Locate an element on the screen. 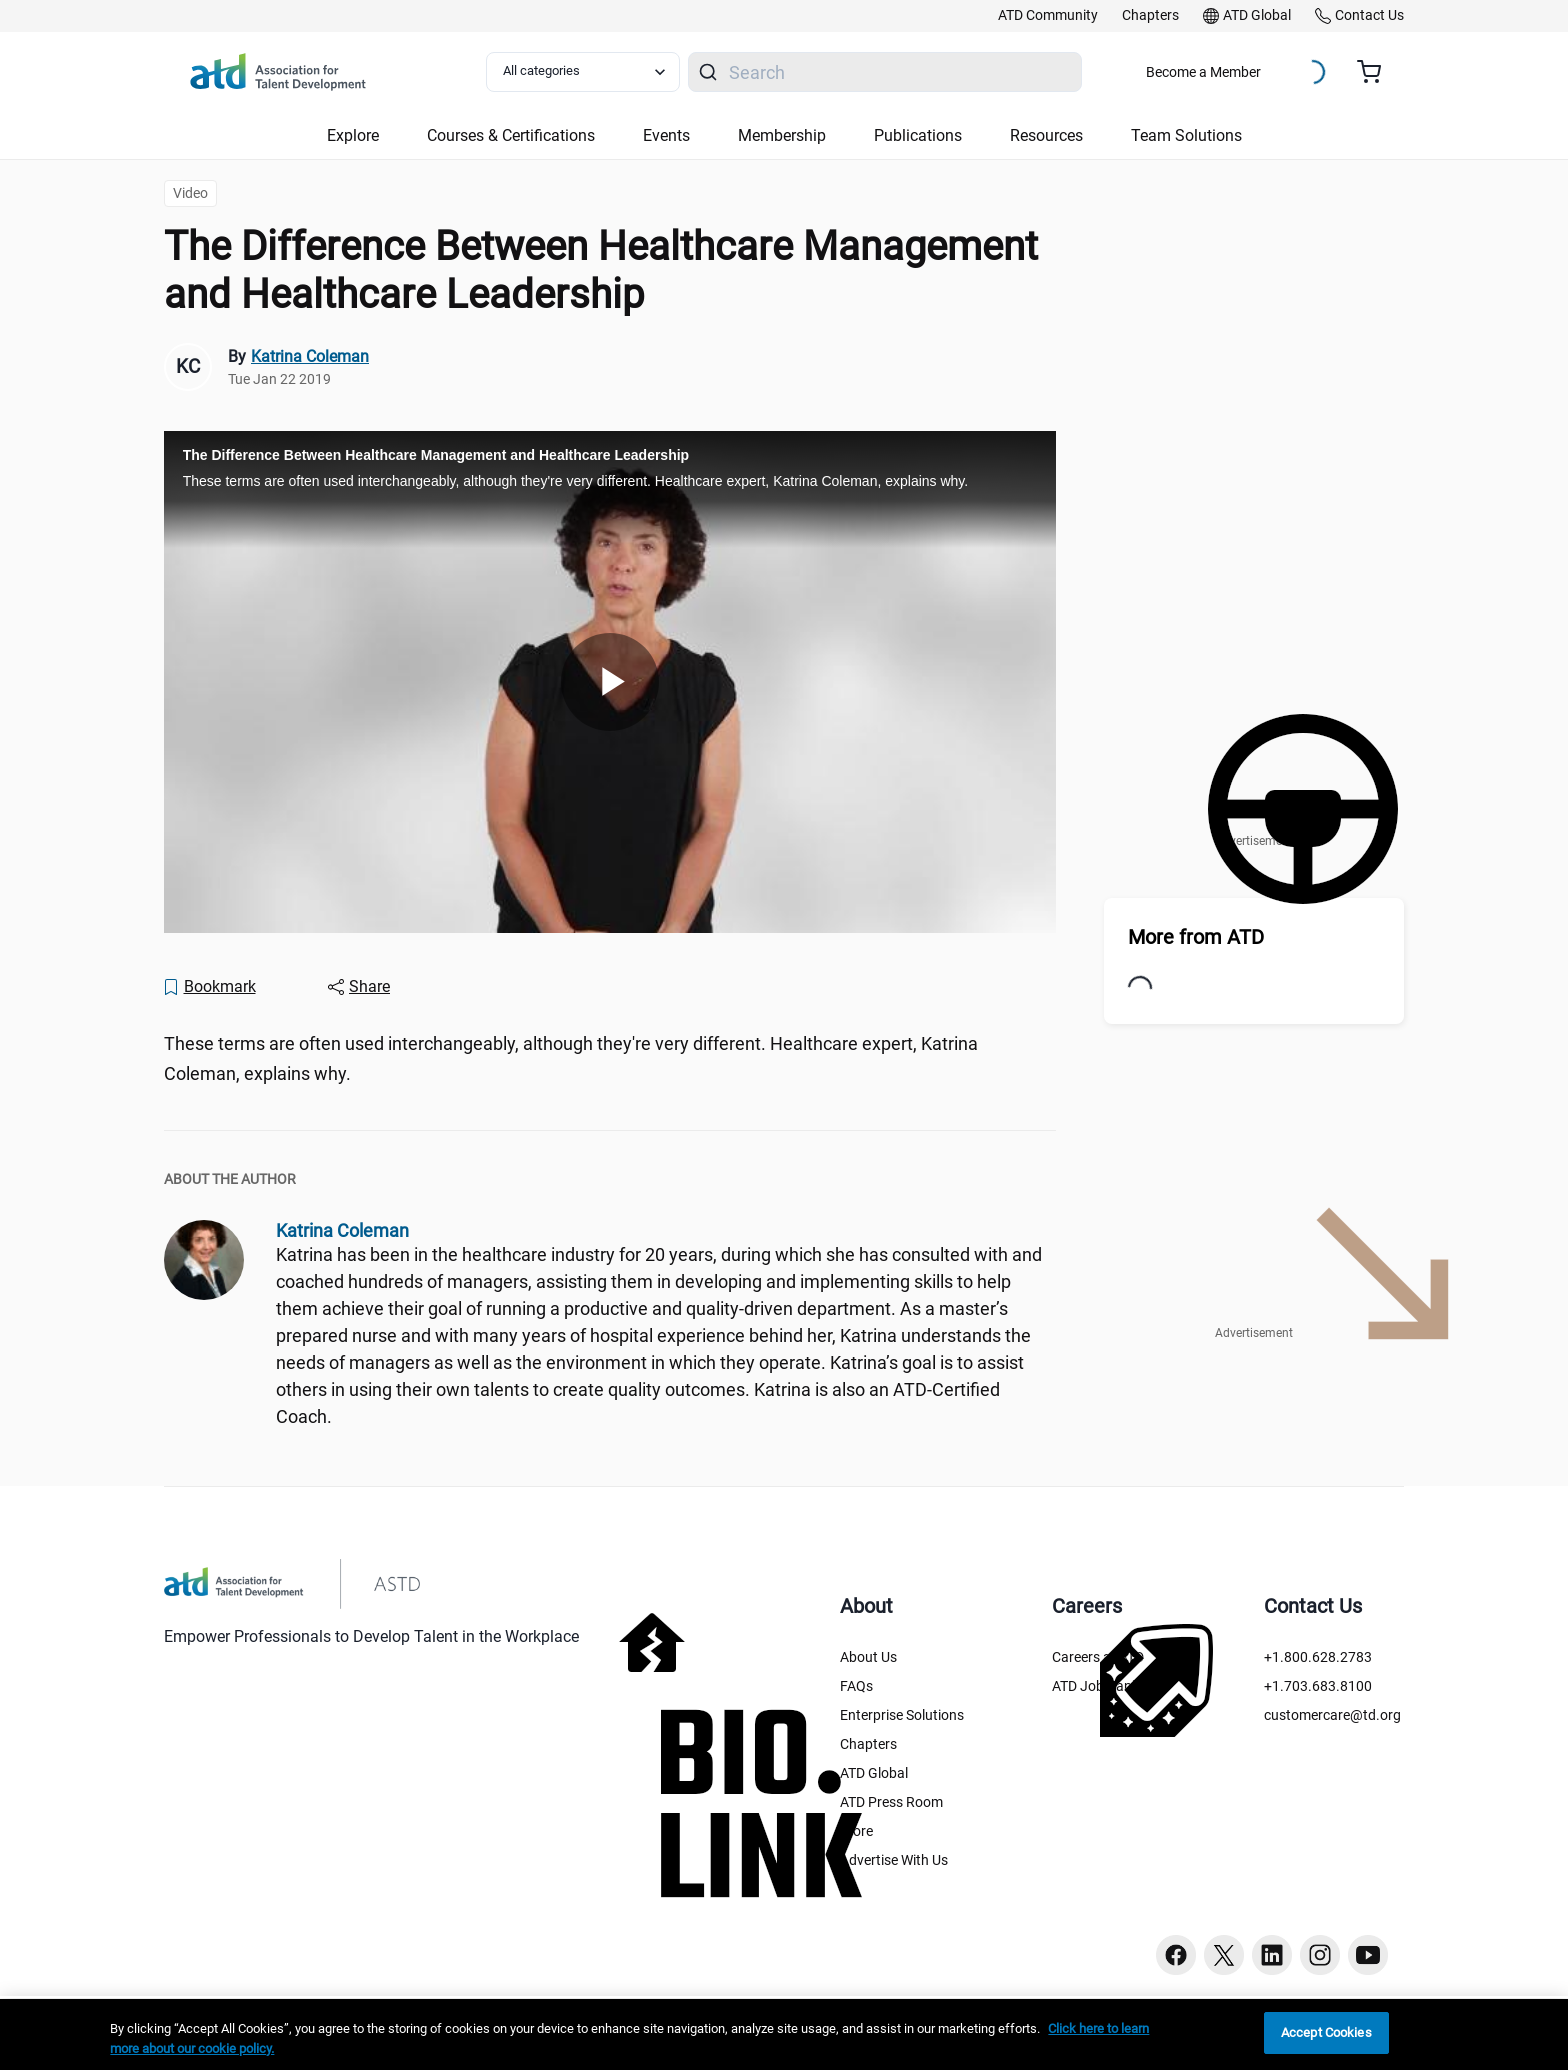  indicates earthquake alert or warning is located at coordinates (652, 1645).